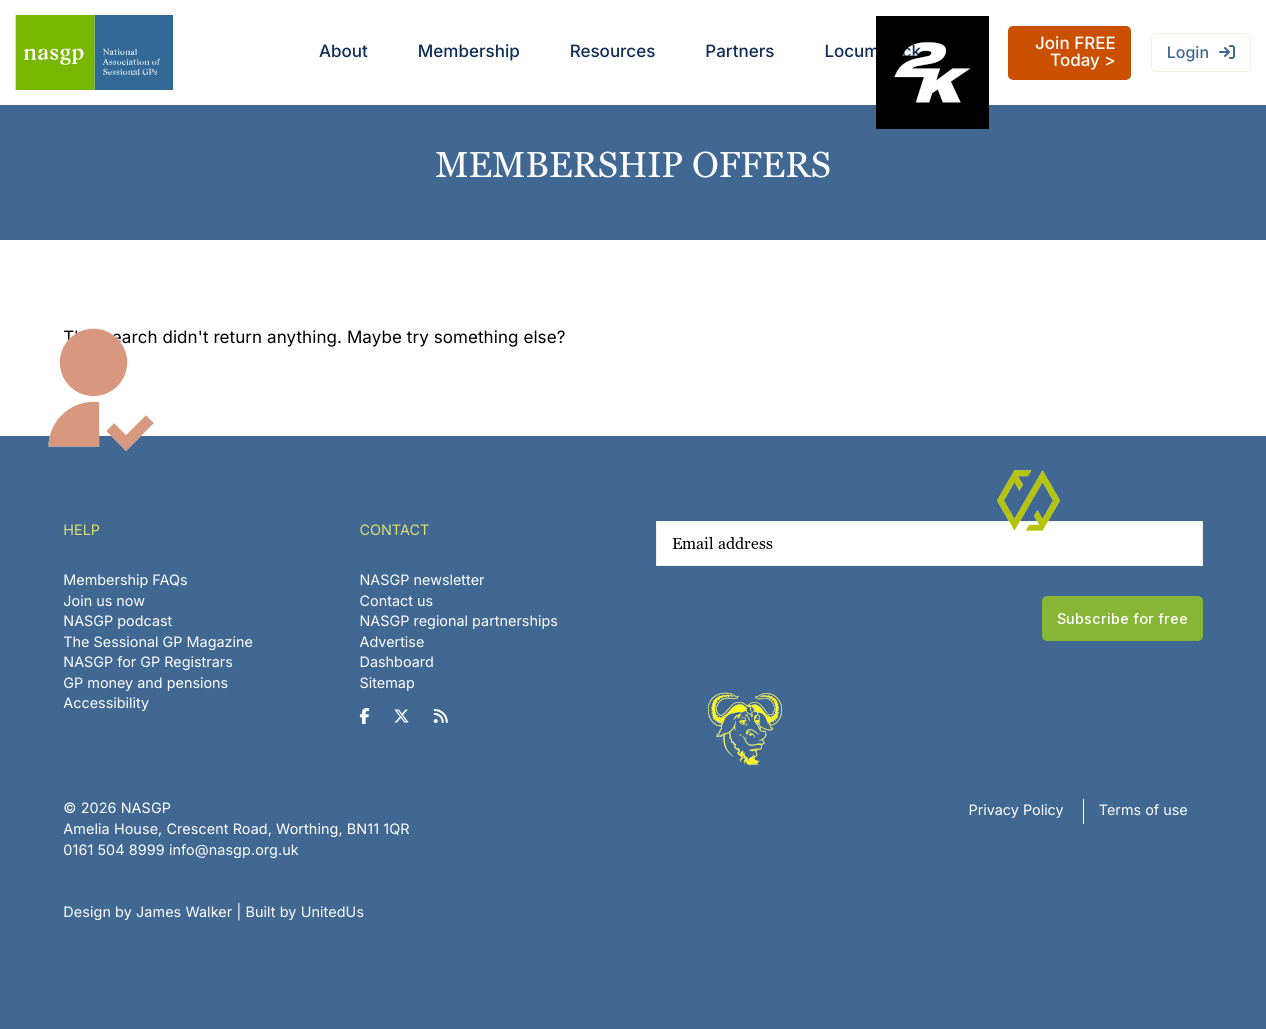  Describe the element at coordinates (93, 390) in the screenshot. I see `follow this user` at that location.